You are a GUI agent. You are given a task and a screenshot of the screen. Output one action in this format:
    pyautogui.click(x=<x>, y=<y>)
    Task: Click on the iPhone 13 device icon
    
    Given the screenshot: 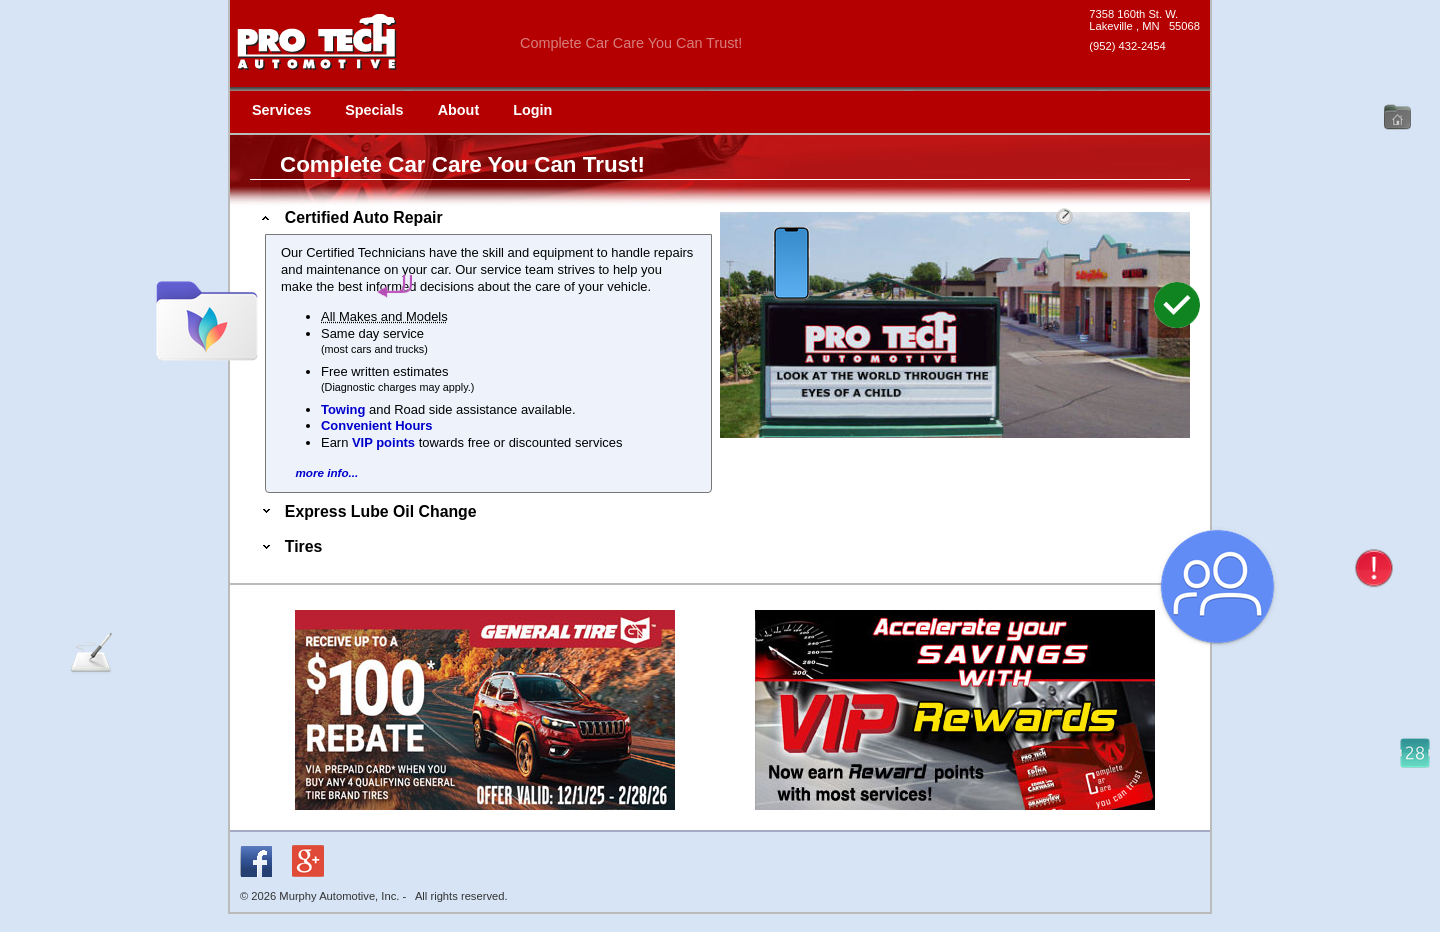 What is the action you would take?
    pyautogui.click(x=791, y=264)
    